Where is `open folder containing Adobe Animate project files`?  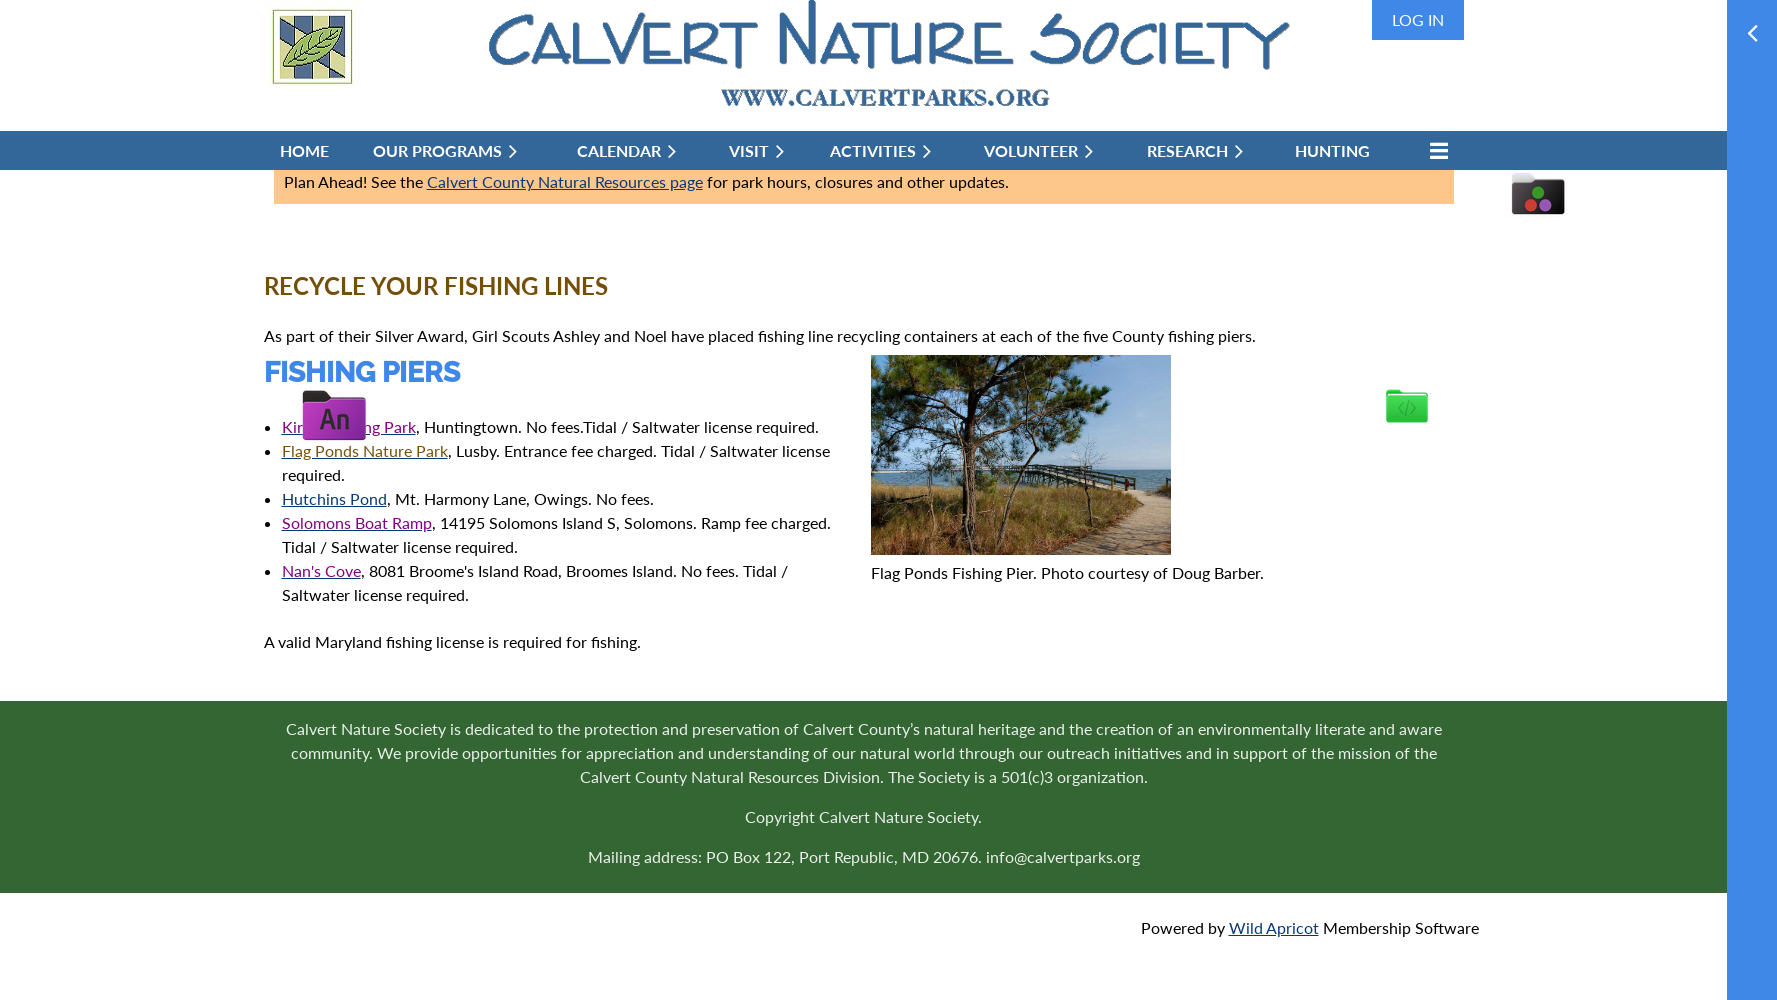 open folder containing Adobe Animate project files is located at coordinates (334, 417).